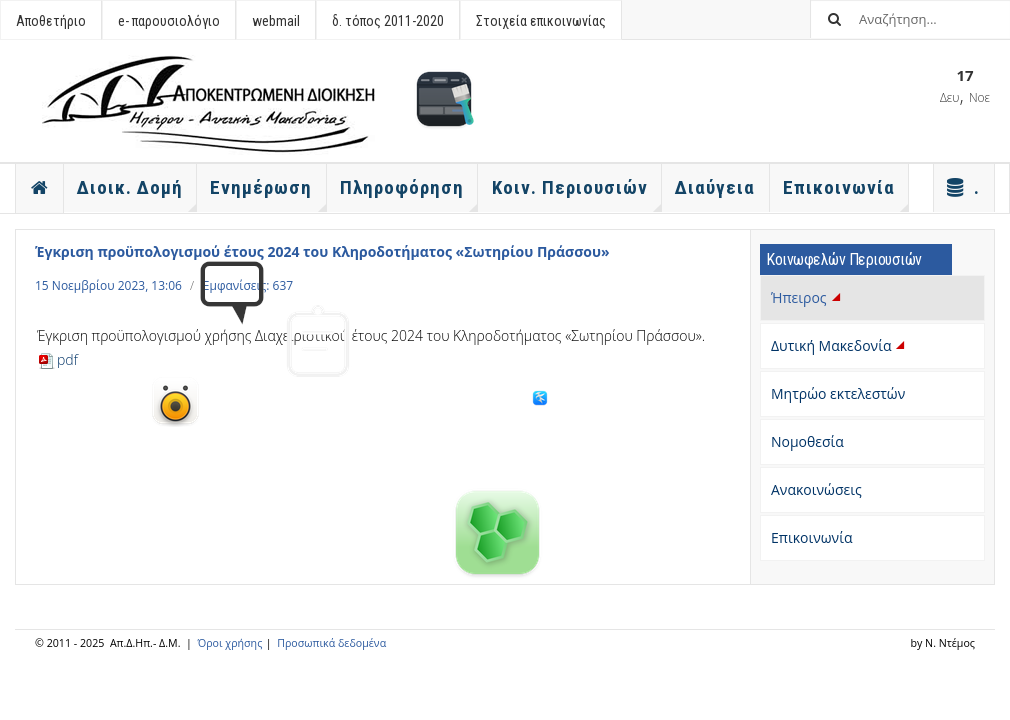 The width and height of the screenshot is (1010, 720). Describe the element at coordinates (444, 99) in the screenshot. I see `open AdwSteamGtk to customize Steam's appearance` at that location.